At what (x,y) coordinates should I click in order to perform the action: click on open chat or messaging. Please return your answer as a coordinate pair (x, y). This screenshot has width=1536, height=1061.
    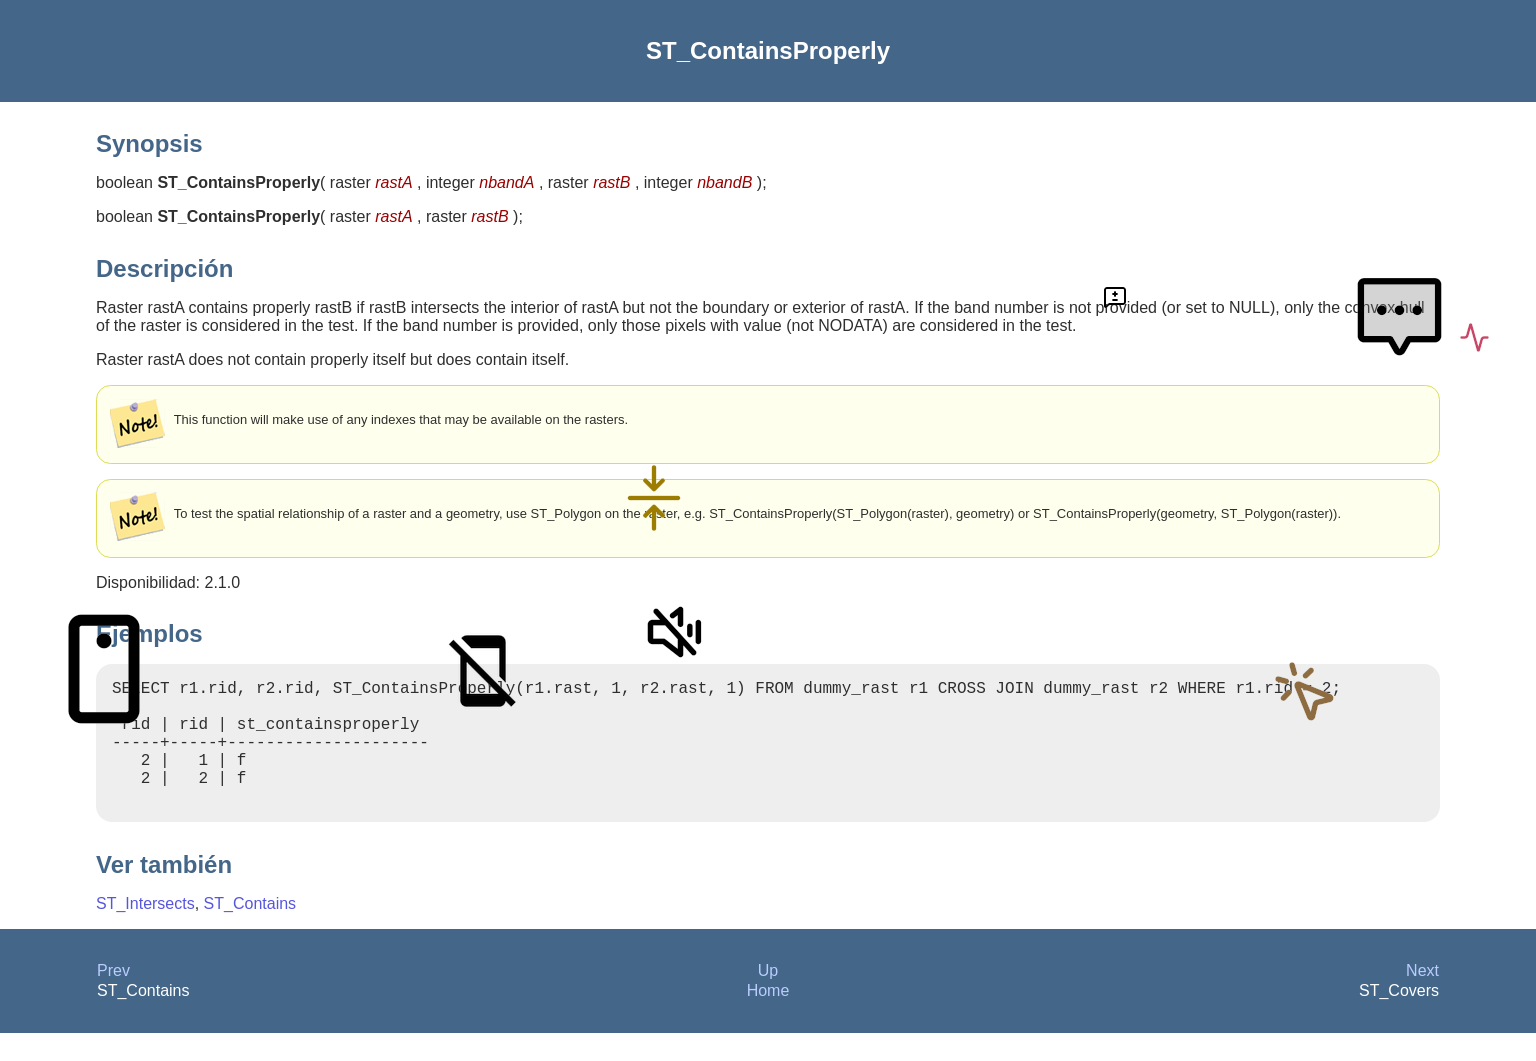
    Looking at the image, I should click on (1399, 313).